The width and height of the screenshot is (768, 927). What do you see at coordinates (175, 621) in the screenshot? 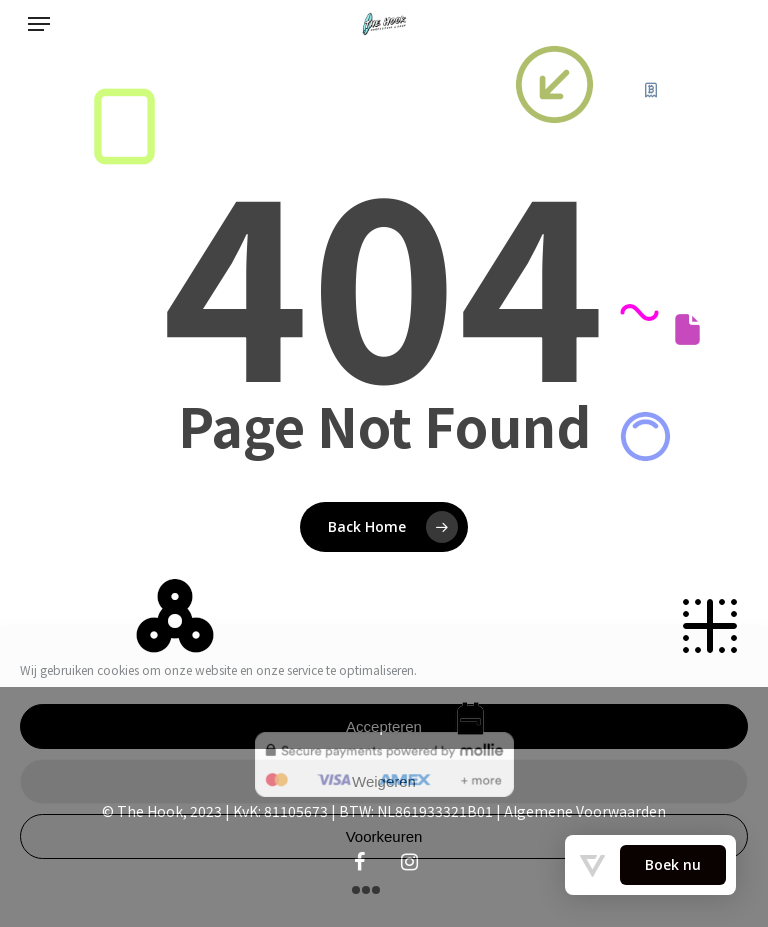
I see `fidget spinner toy or game icon` at bounding box center [175, 621].